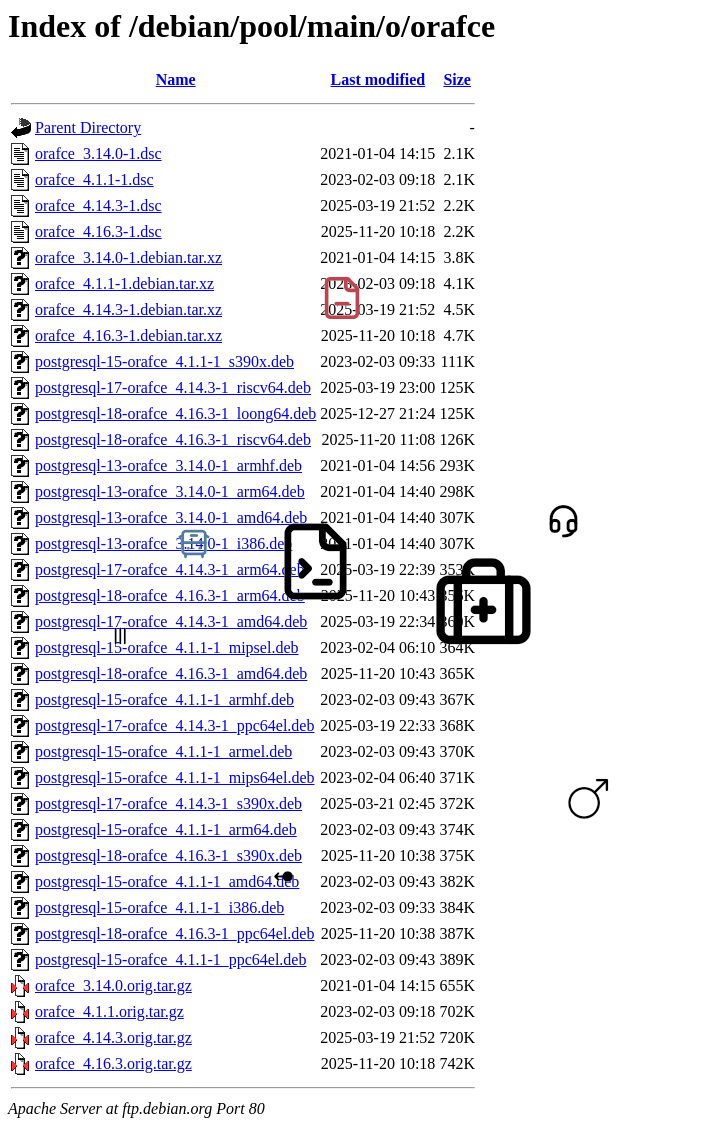 The width and height of the screenshot is (717, 1126). I want to click on open terminal or command line file, so click(315, 561).